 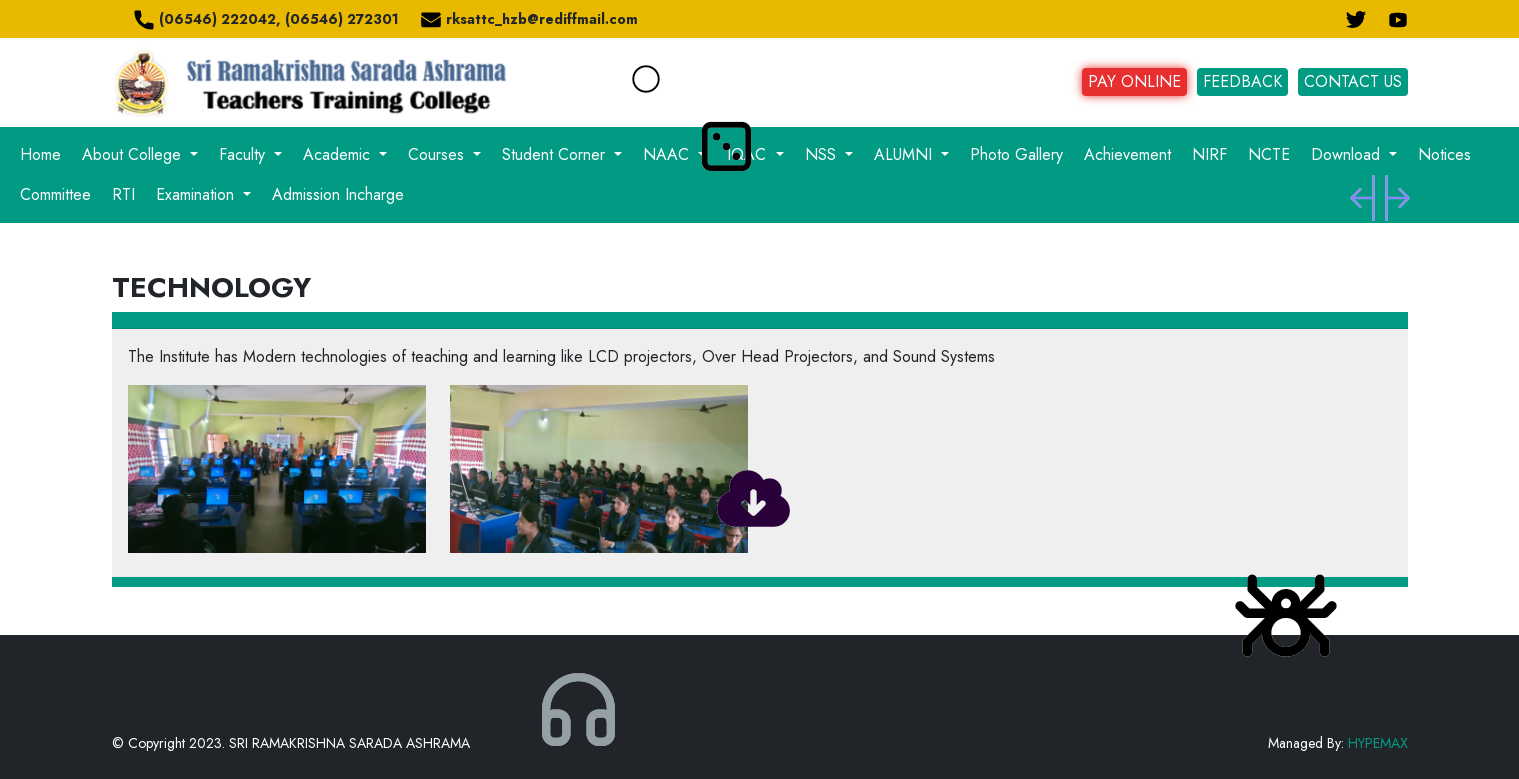 What do you see at coordinates (1286, 618) in the screenshot?
I see `indicates bug or error in the system` at bounding box center [1286, 618].